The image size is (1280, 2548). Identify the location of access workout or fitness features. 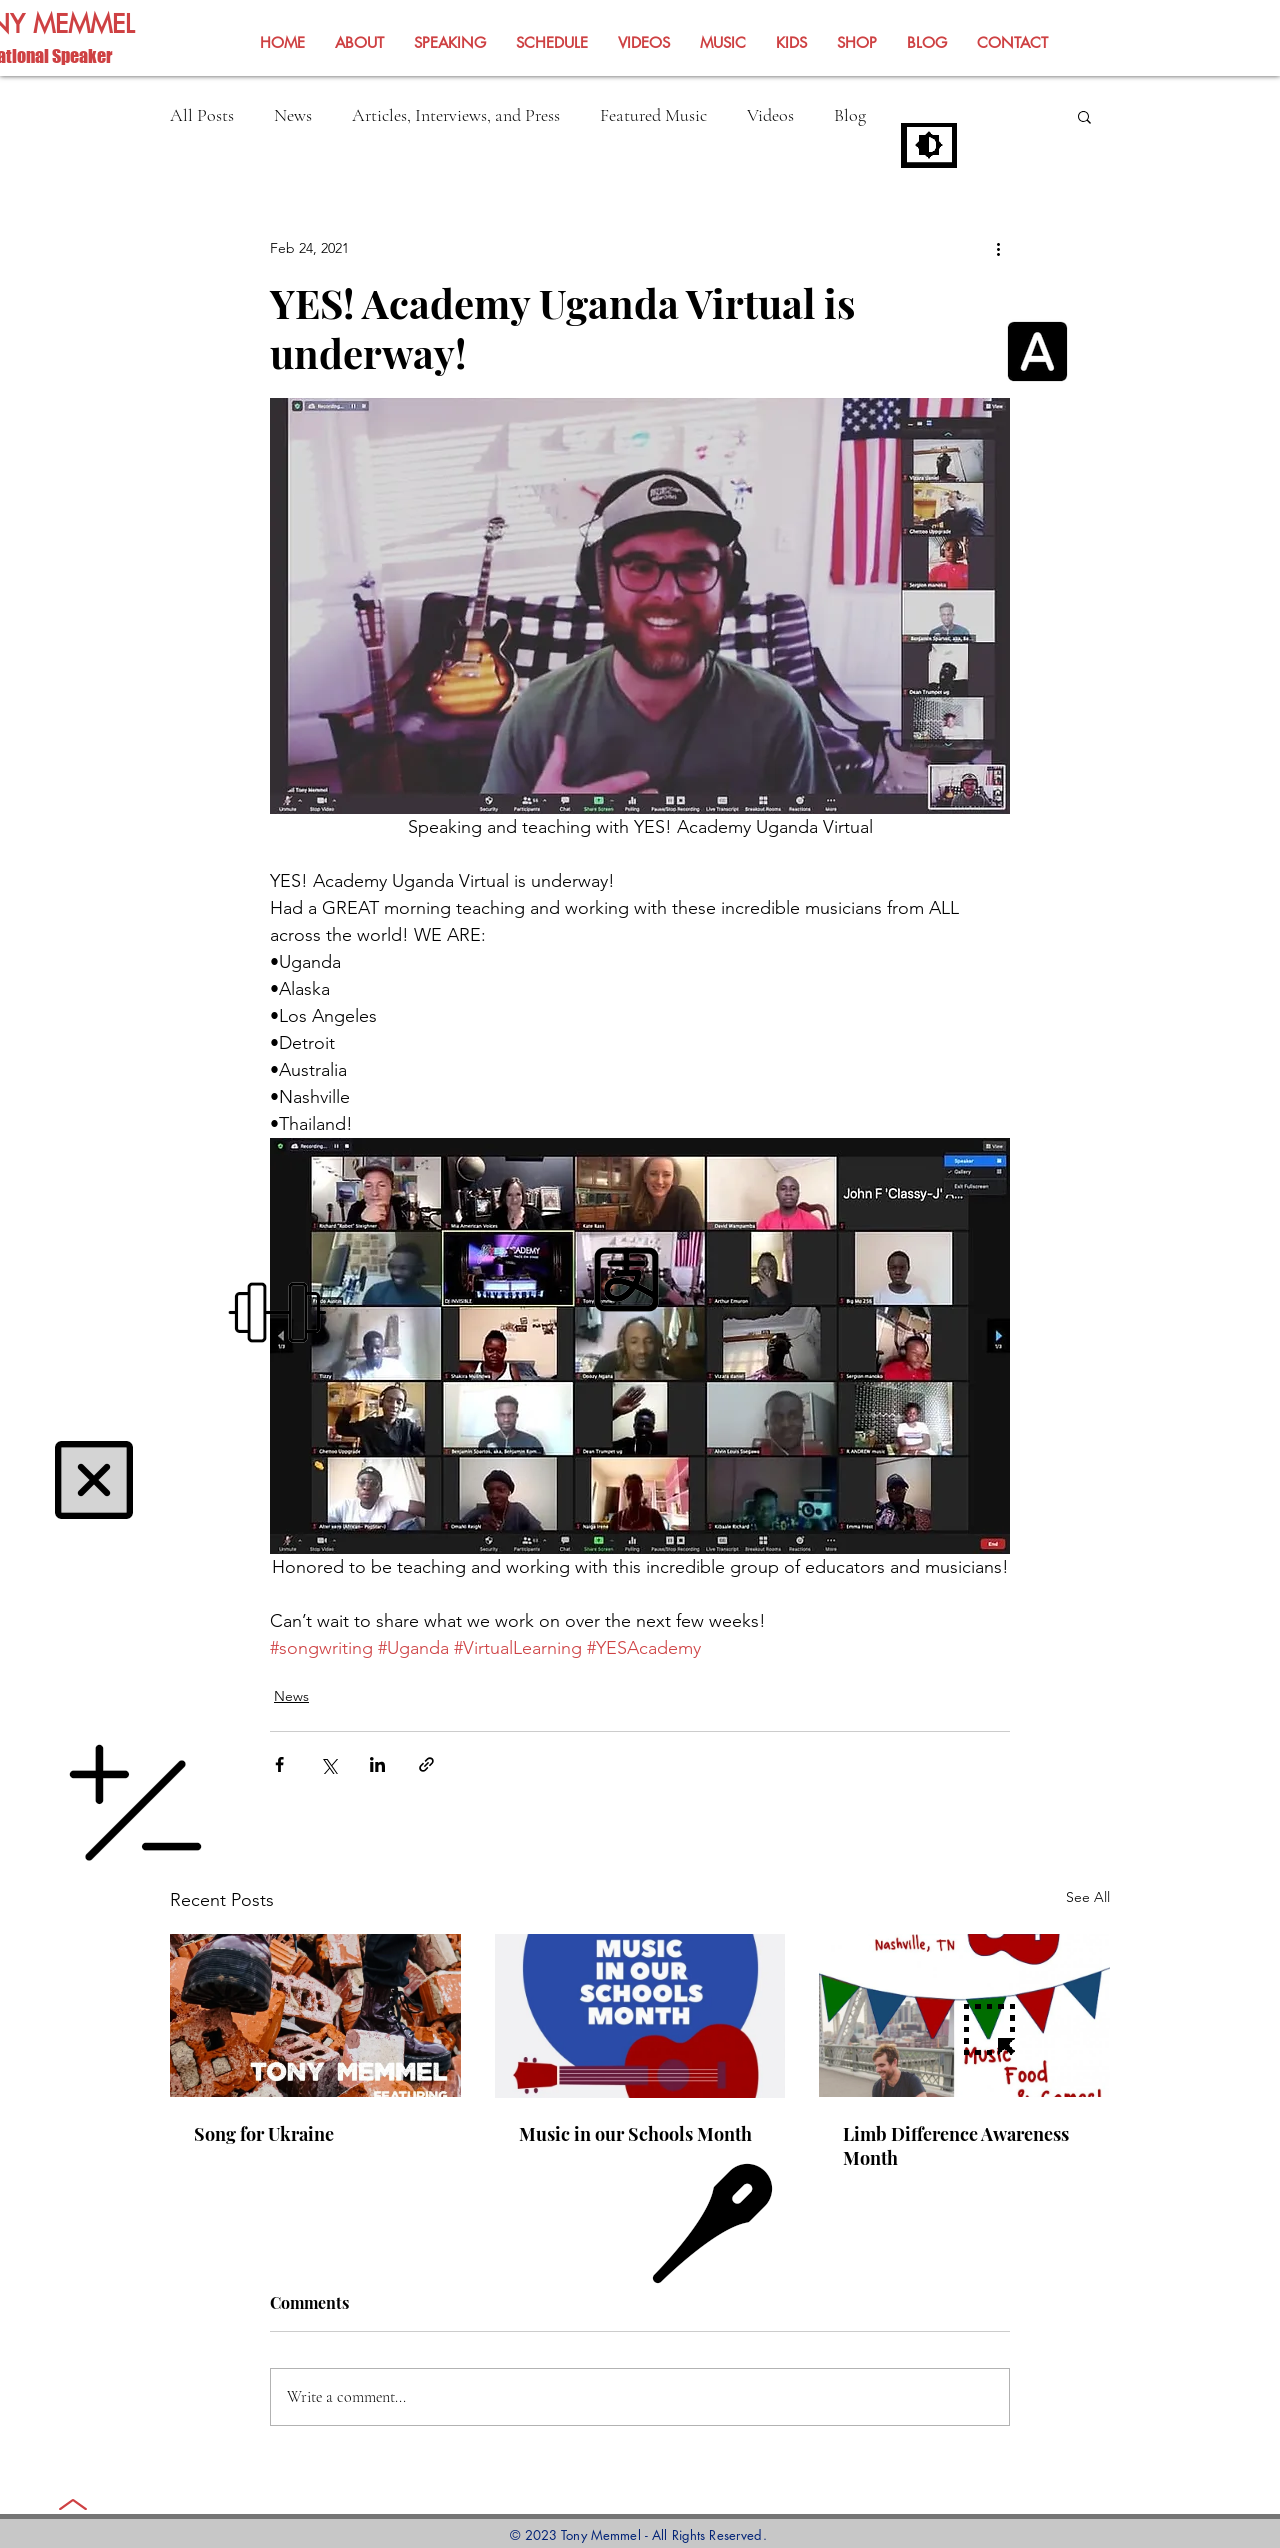
(277, 1312).